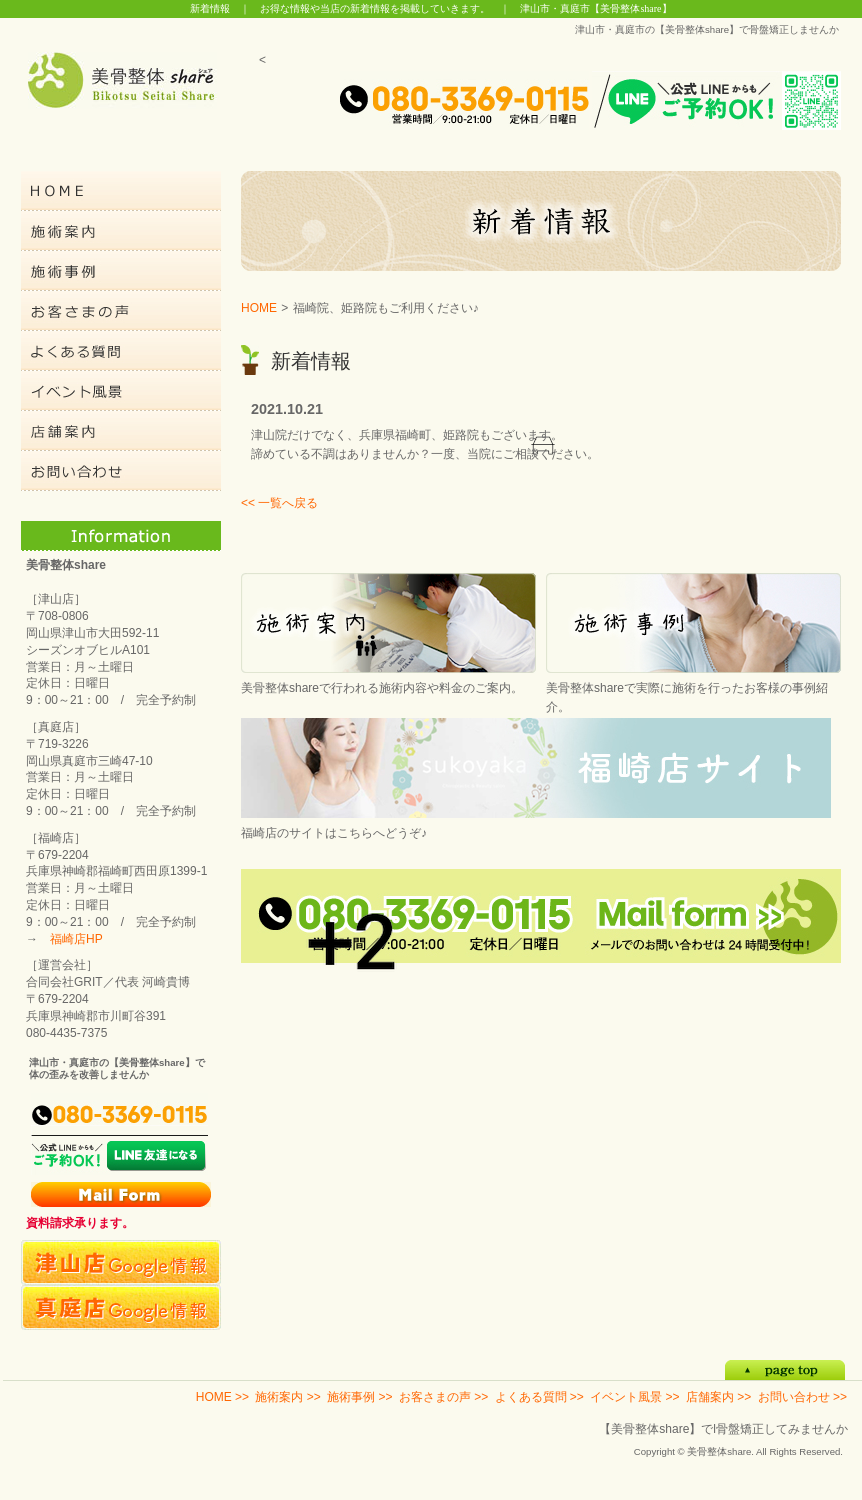  Describe the element at coordinates (351, 943) in the screenshot. I see `increase exposure by 2 stops in photo editing` at that location.